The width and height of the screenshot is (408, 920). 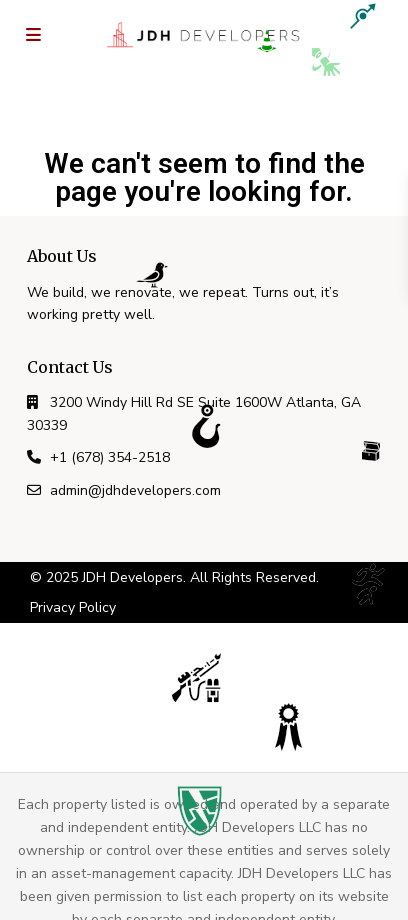 What do you see at coordinates (288, 726) in the screenshot?
I see `view achievements or awards` at bounding box center [288, 726].